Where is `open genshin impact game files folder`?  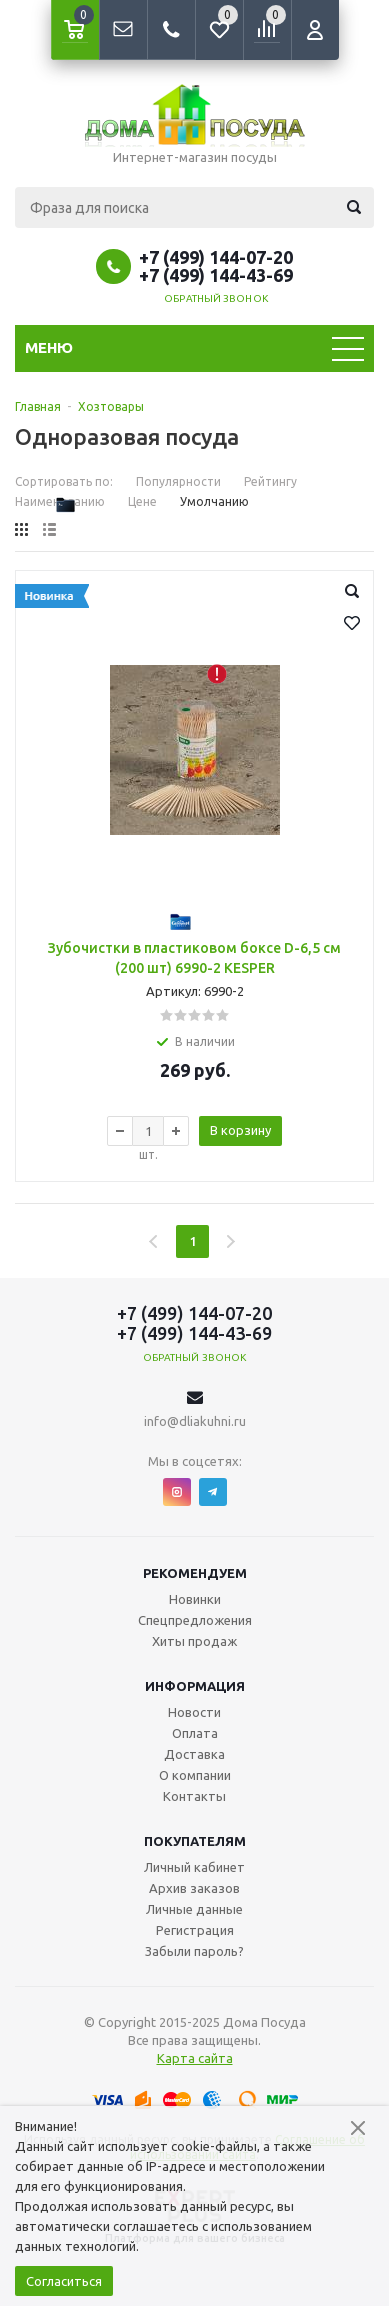
open genshin impact game files folder is located at coordinates (180, 922).